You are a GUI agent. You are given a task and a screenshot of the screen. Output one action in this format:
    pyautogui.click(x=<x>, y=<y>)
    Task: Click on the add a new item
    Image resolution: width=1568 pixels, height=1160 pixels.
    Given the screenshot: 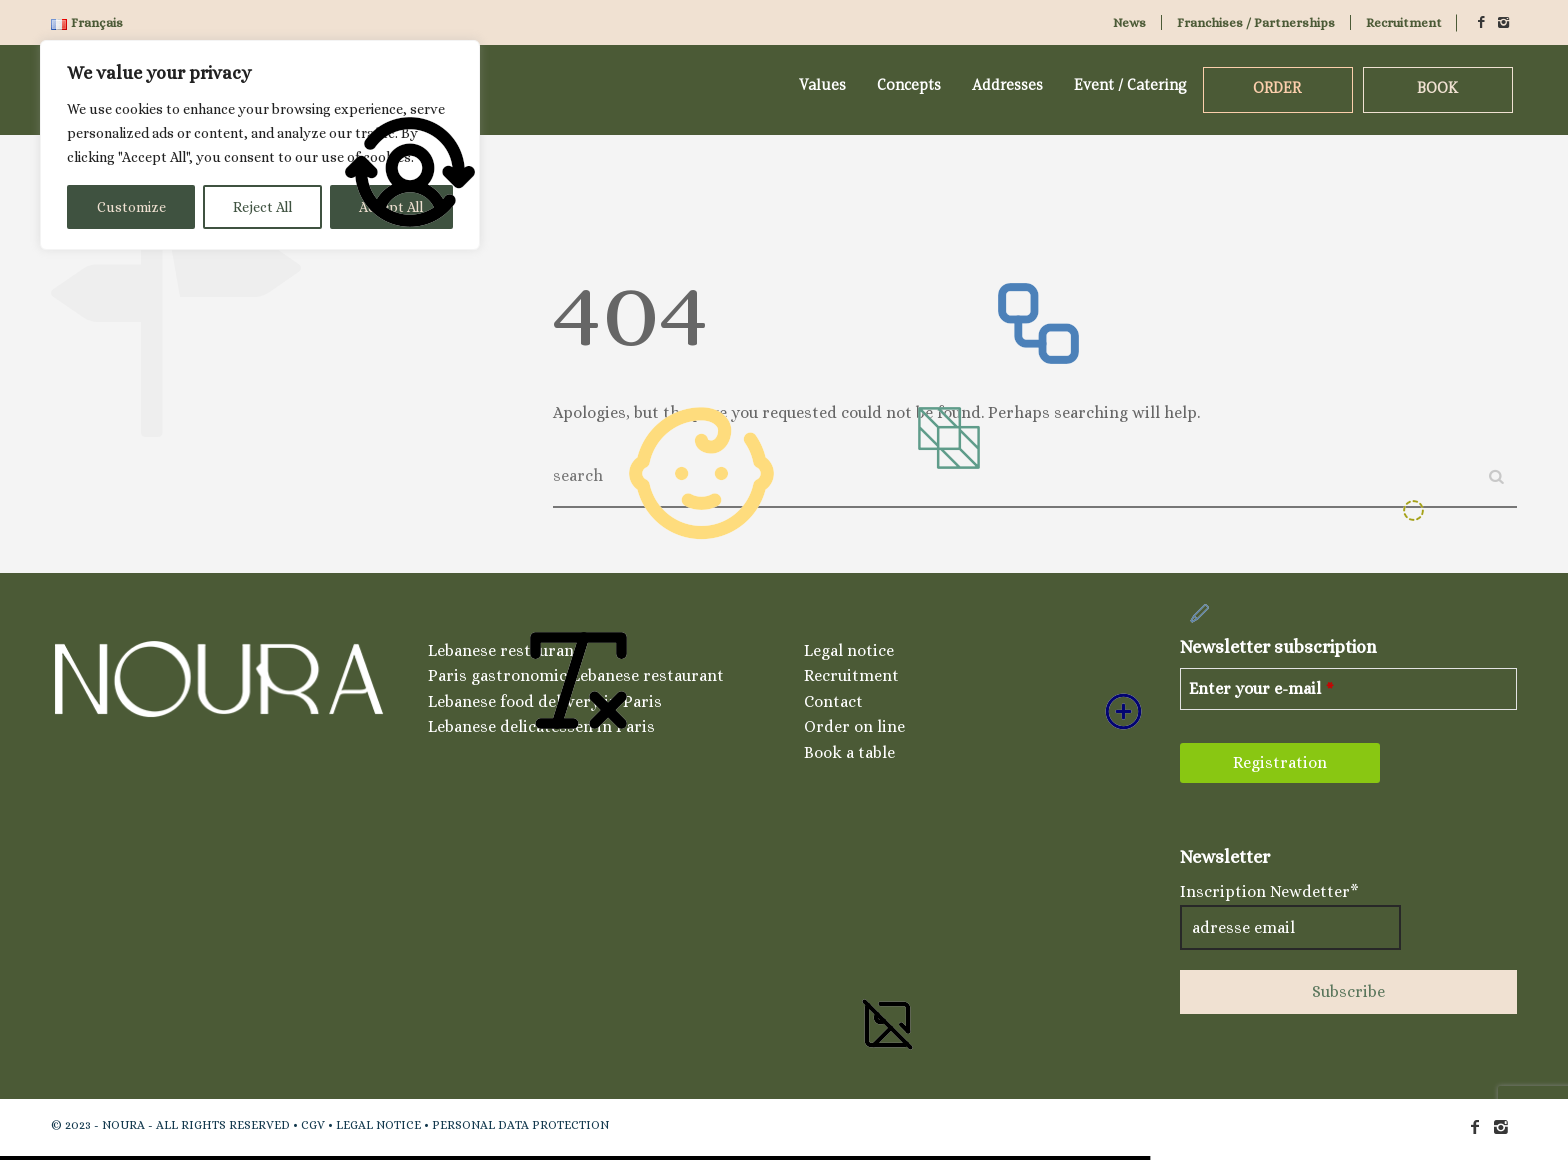 What is the action you would take?
    pyautogui.click(x=1123, y=711)
    